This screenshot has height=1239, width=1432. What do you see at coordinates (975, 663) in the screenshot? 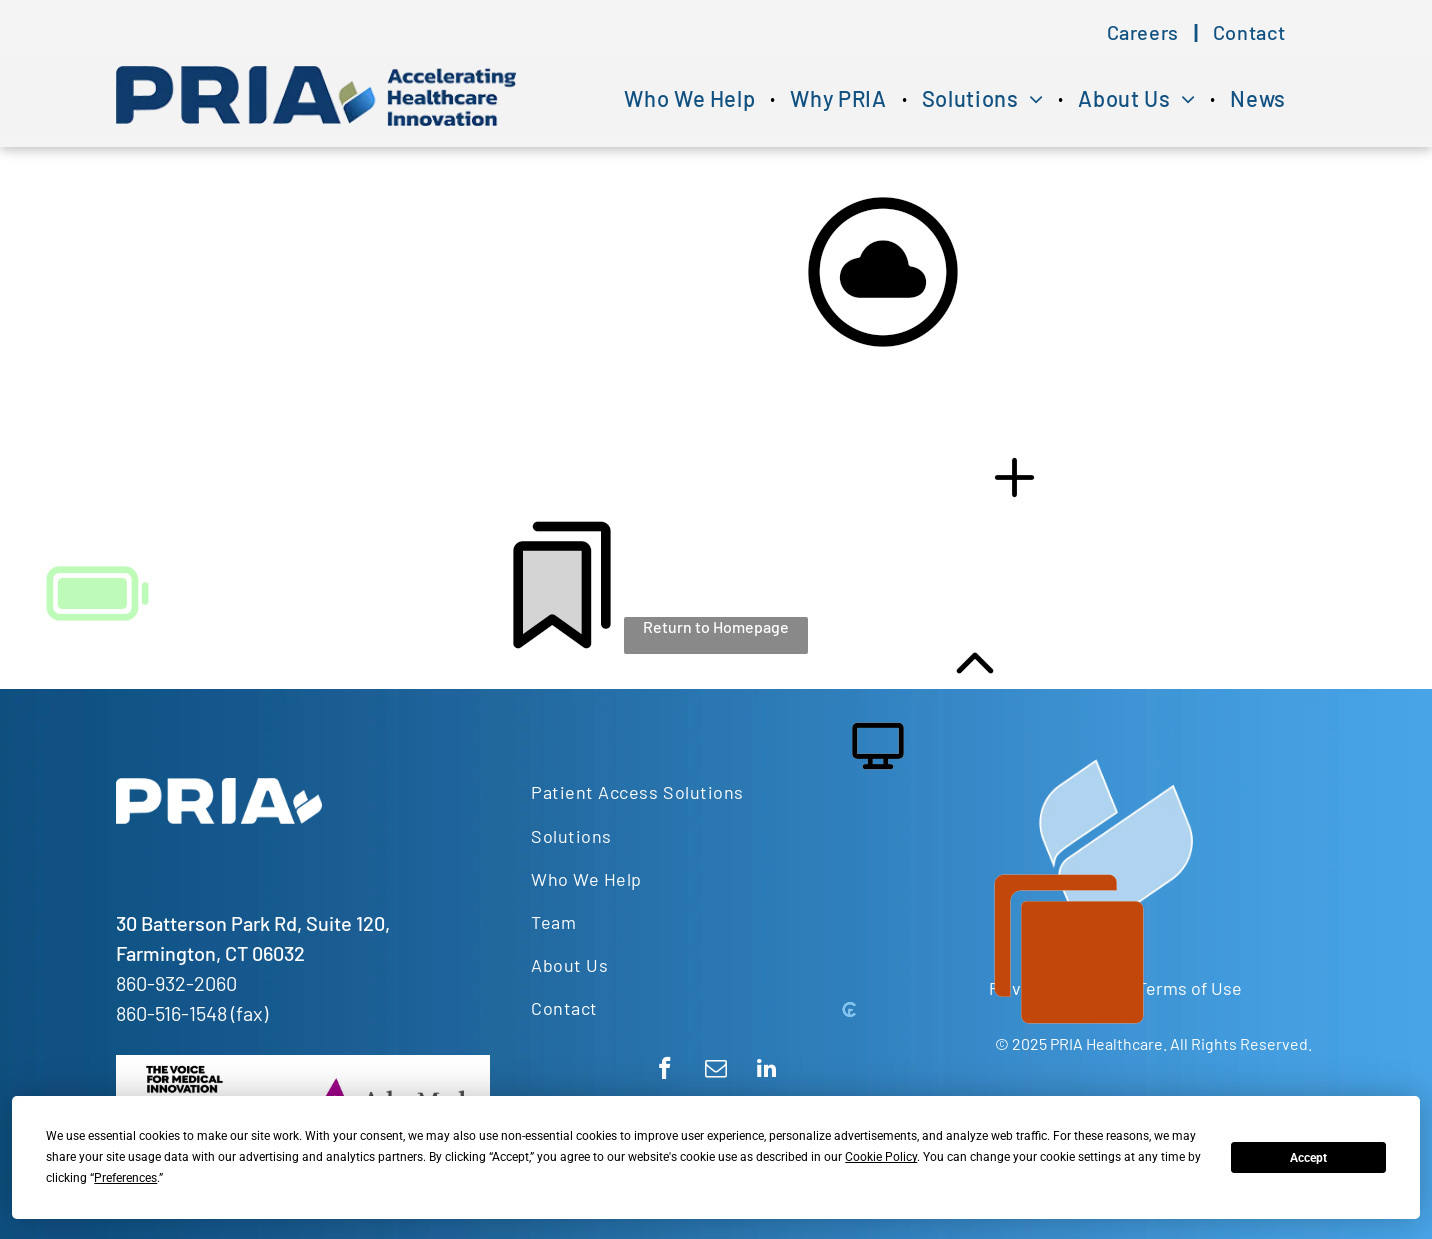
I see `collapse an expanded section` at bounding box center [975, 663].